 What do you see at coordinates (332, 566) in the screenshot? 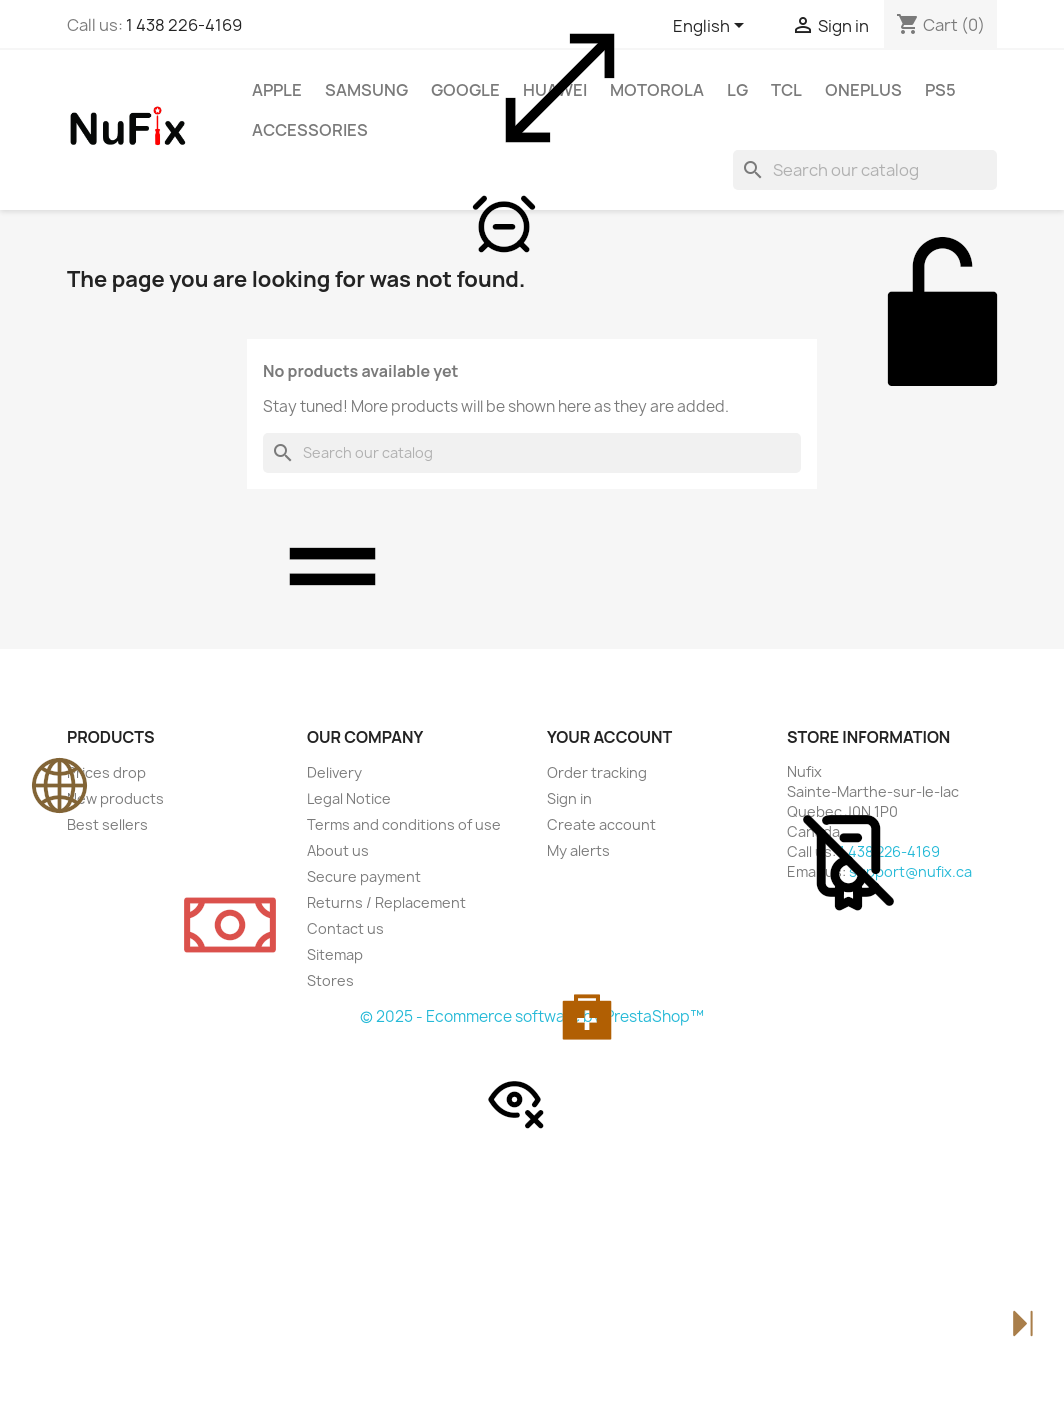
I see `reorder or rearrange list items` at bounding box center [332, 566].